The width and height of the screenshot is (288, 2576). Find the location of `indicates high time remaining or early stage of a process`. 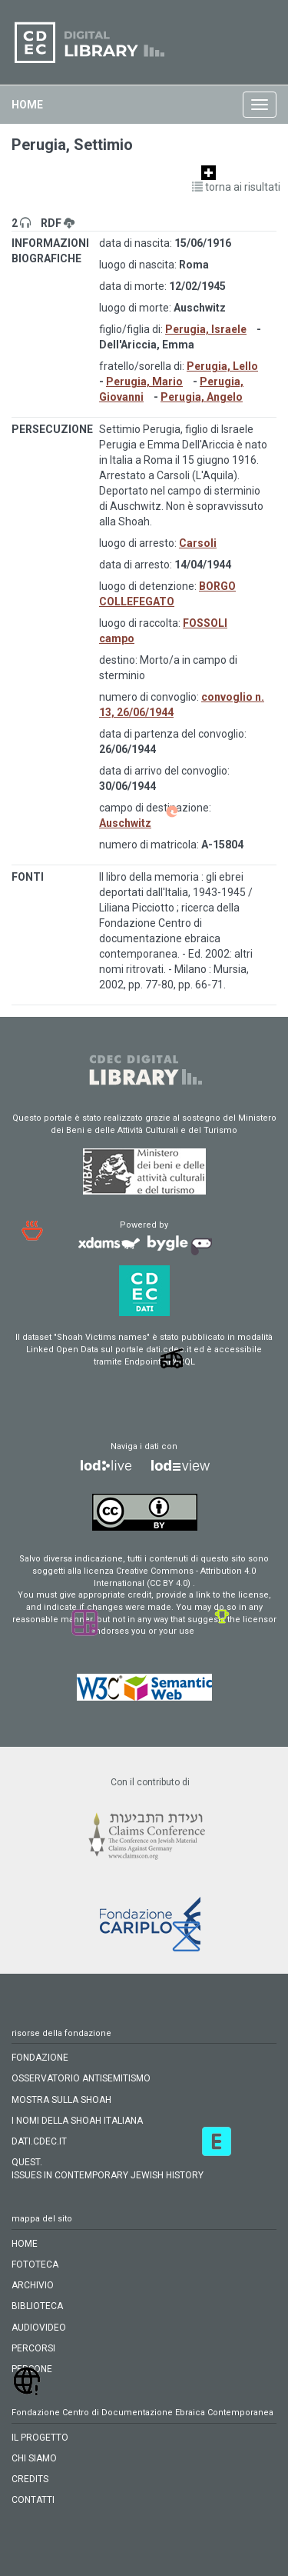

indicates high time remaining or early stage of a process is located at coordinates (186, 1936).